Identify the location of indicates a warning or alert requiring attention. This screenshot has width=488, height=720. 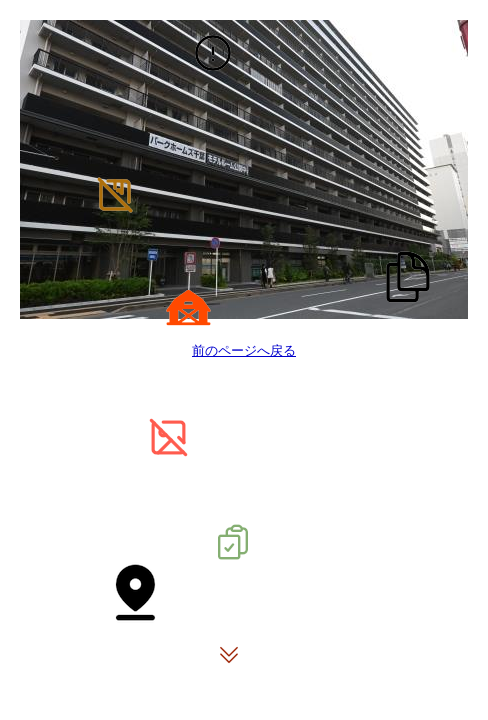
(213, 53).